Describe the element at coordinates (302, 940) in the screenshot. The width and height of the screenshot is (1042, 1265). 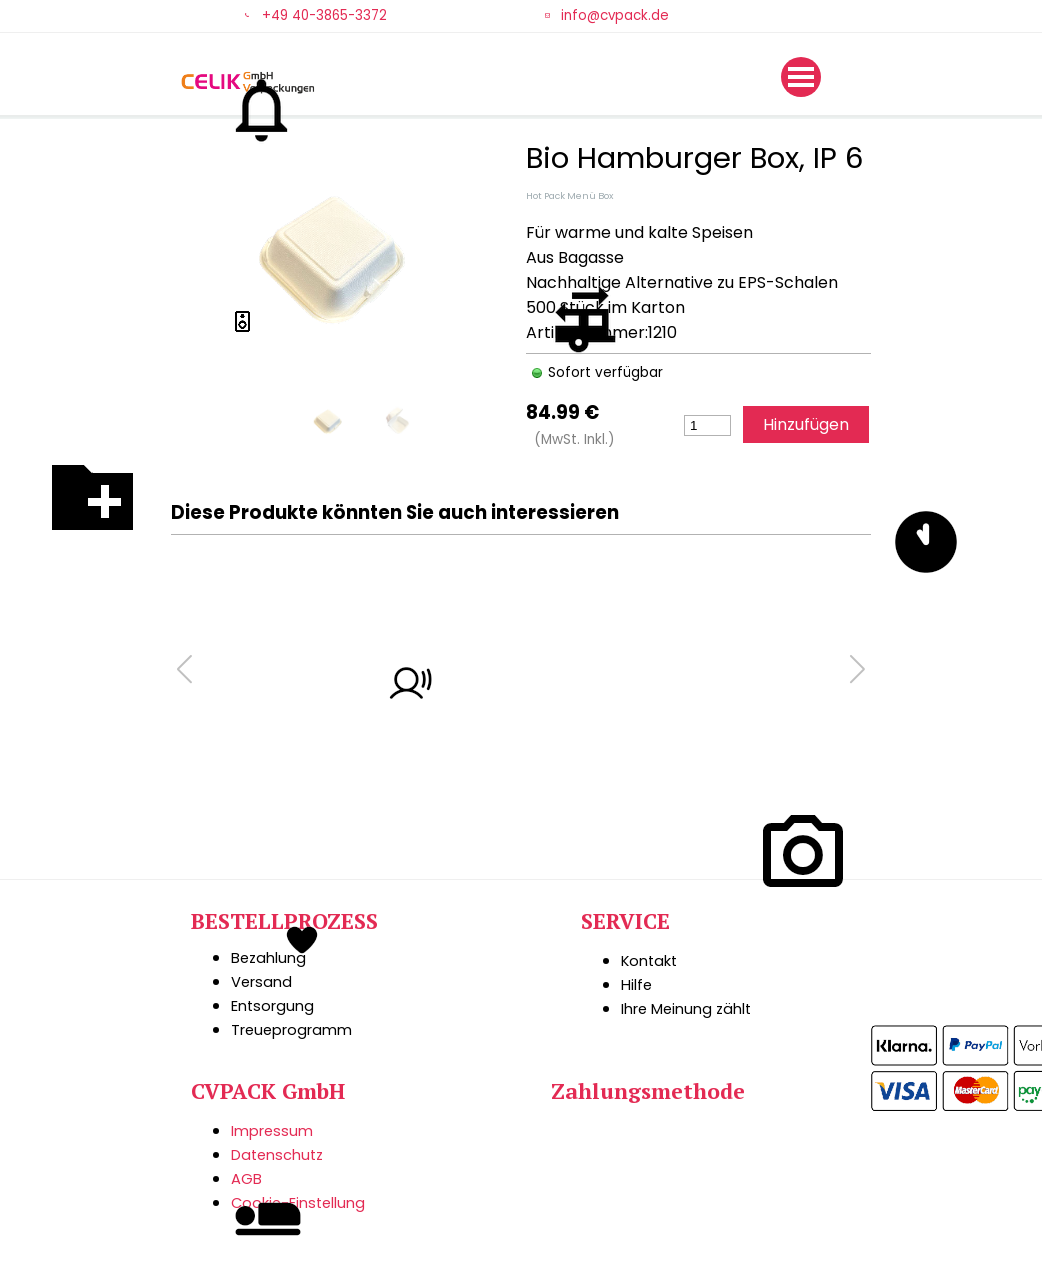
I see `add to favorites` at that location.